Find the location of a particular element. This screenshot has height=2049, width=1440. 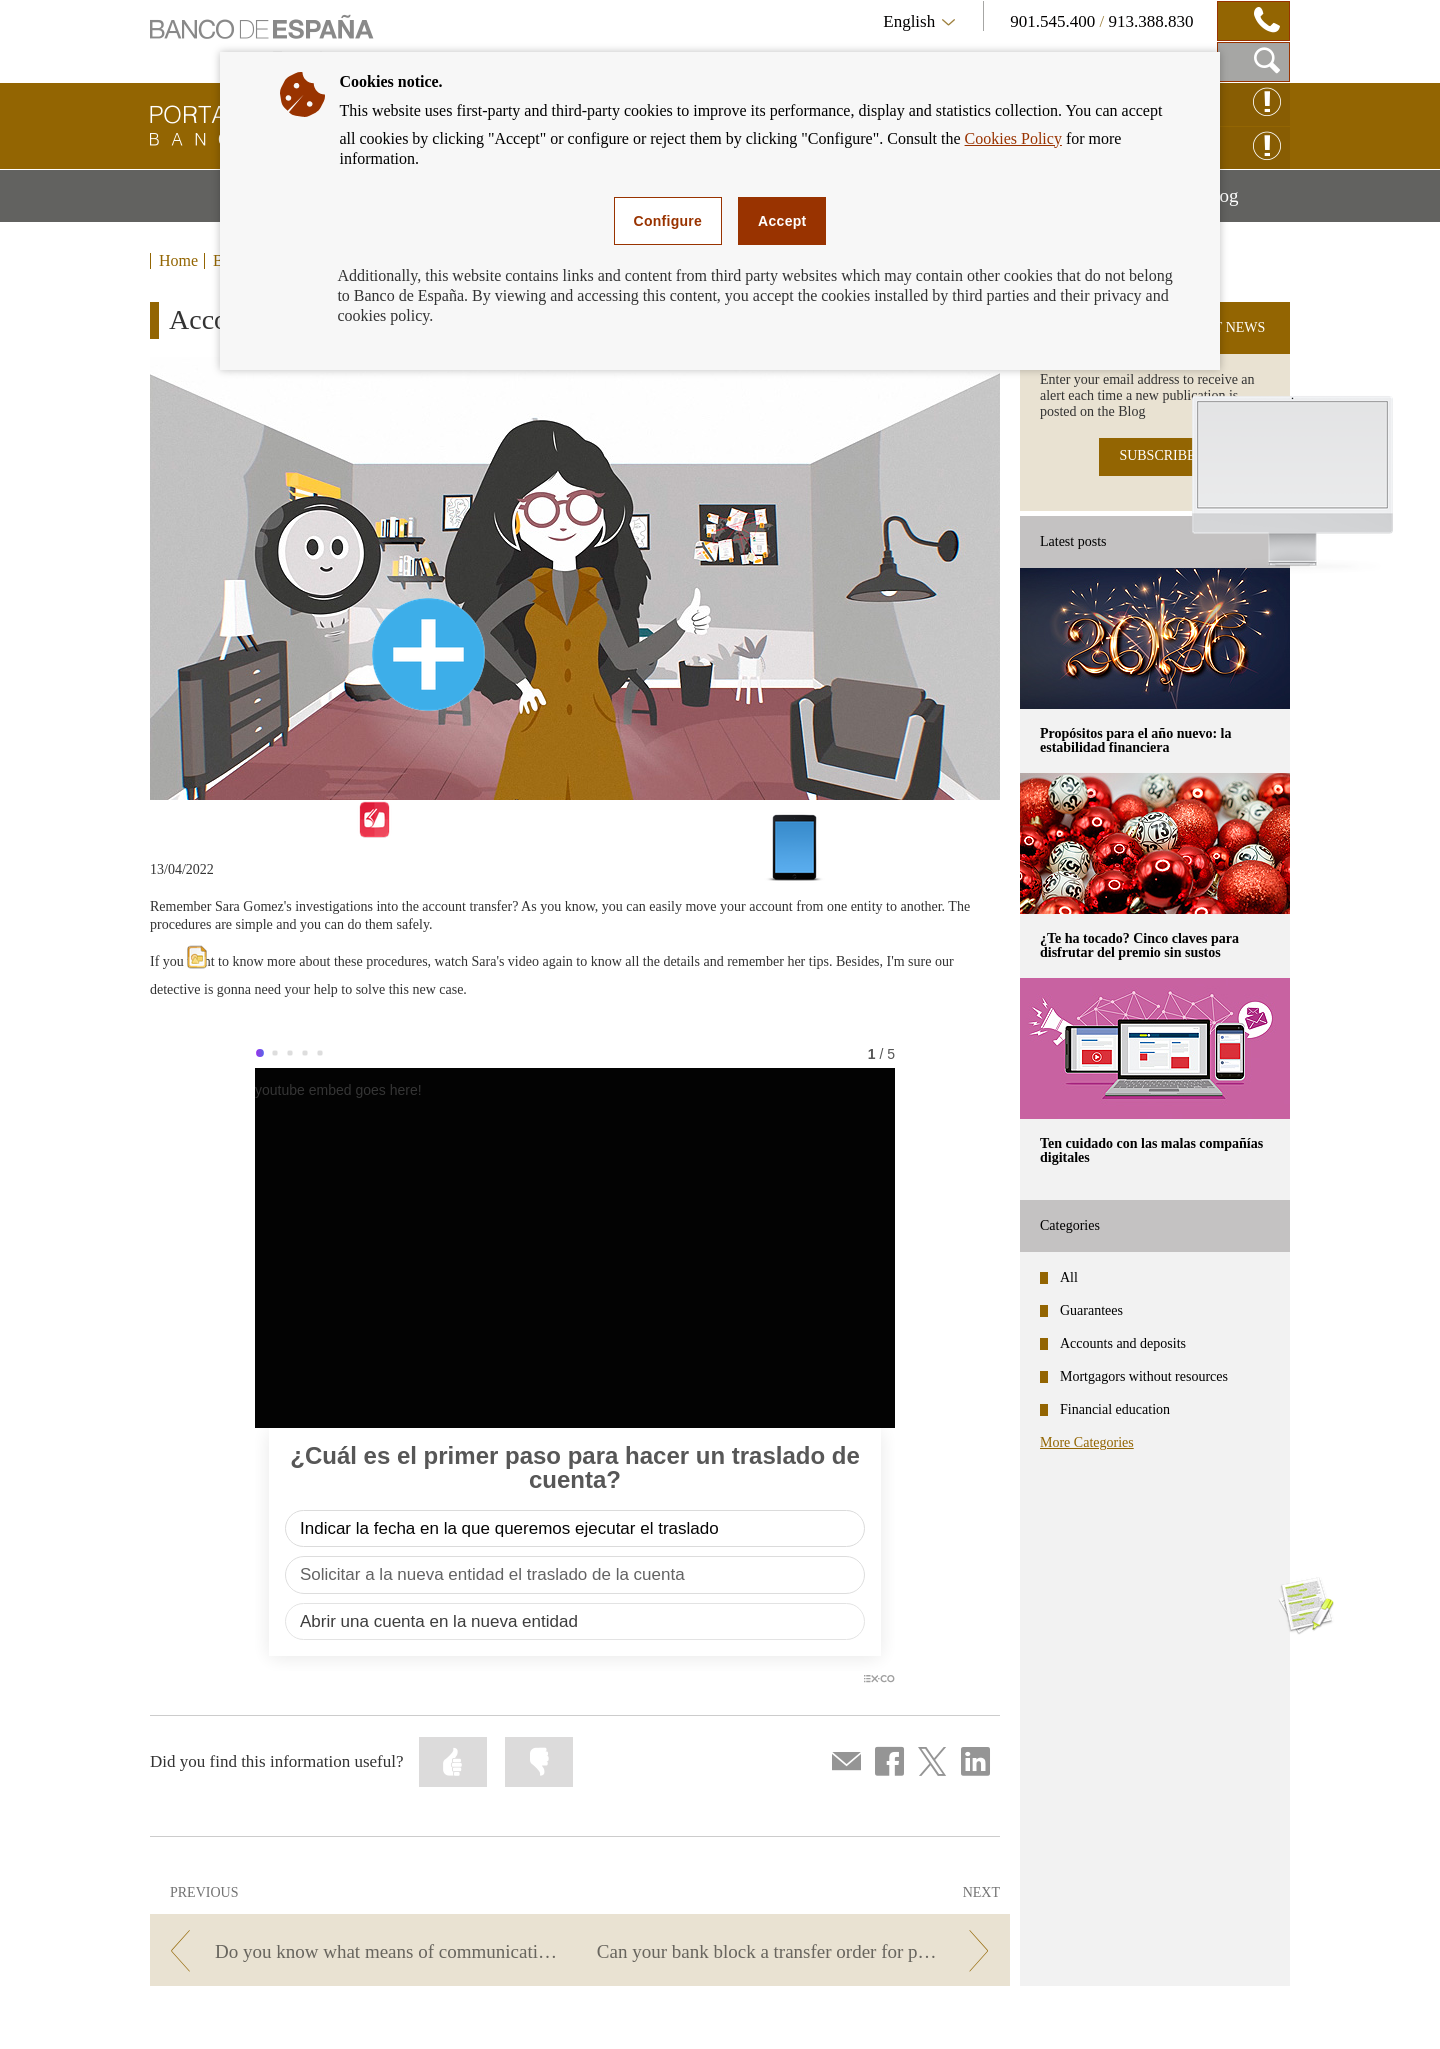

represents this mac in system preferences or network settings is located at coordinates (1292, 477).